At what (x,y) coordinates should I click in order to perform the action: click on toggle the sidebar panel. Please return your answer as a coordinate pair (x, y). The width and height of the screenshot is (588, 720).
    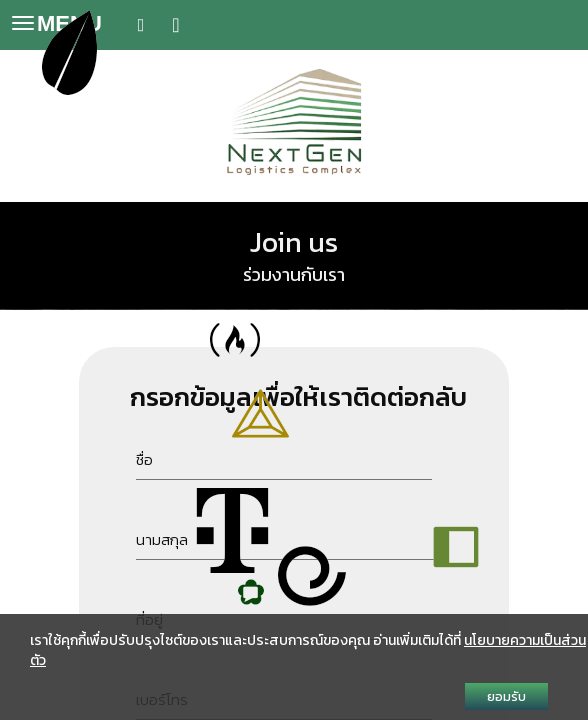
    Looking at the image, I should click on (456, 547).